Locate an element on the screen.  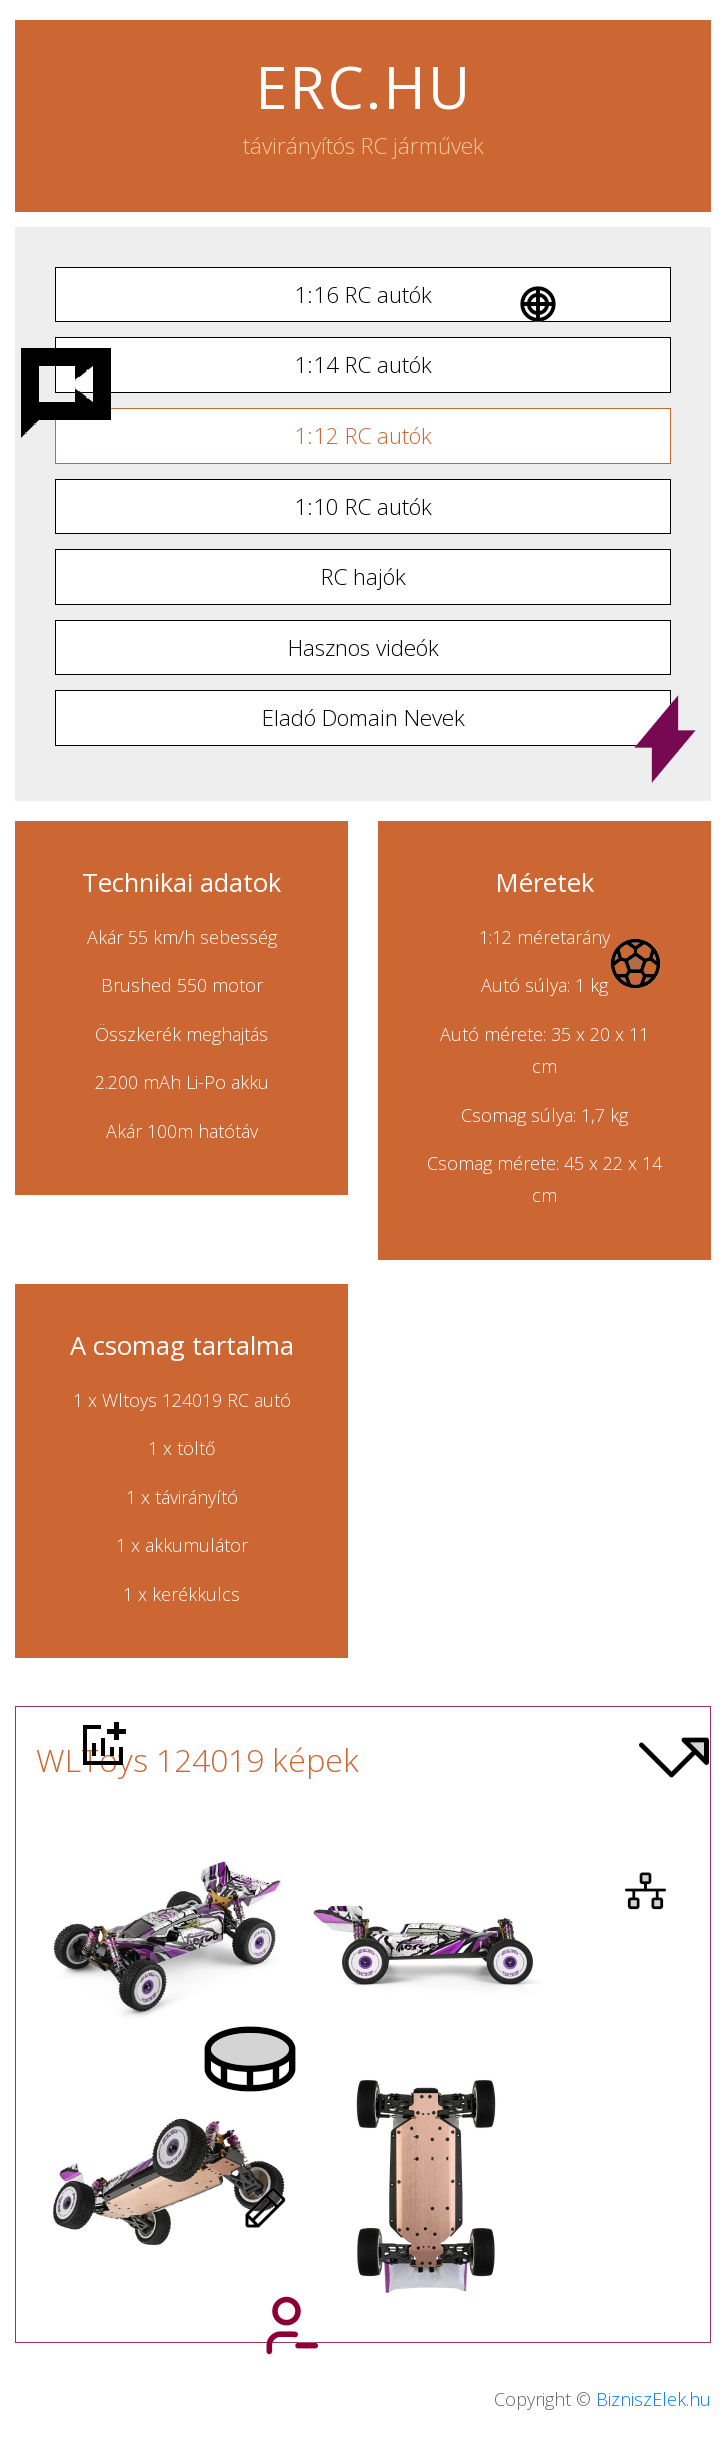
indicates quick actions or instant features is located at coordinates (665, 739).